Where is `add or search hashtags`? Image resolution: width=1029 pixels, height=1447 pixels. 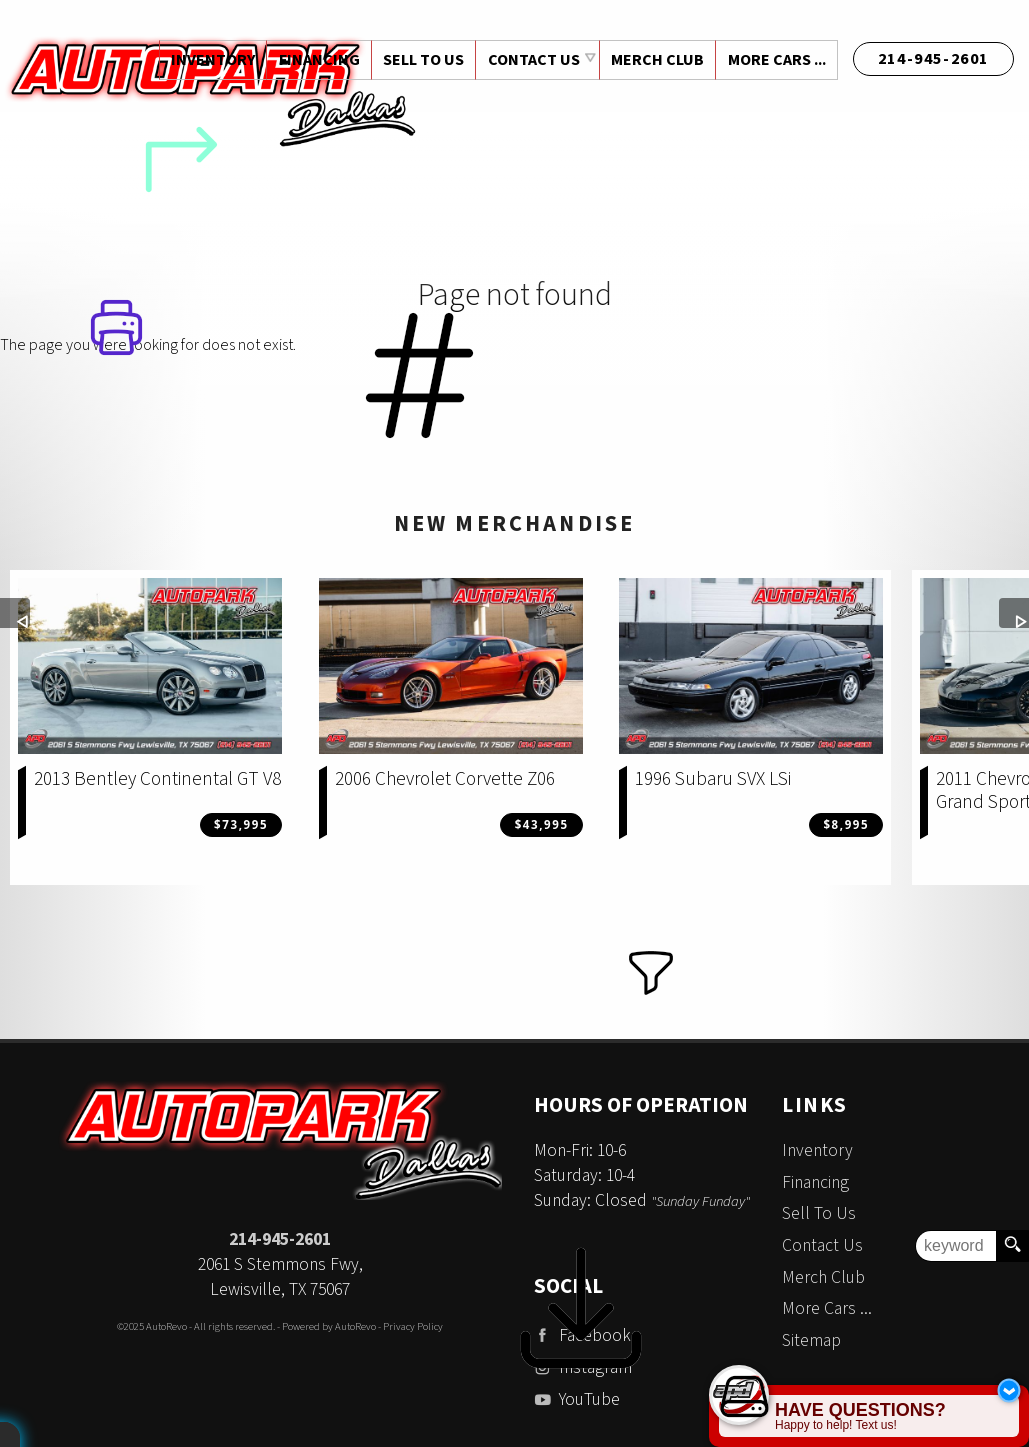
add or search hashtags is located at coordinates (419, 375).